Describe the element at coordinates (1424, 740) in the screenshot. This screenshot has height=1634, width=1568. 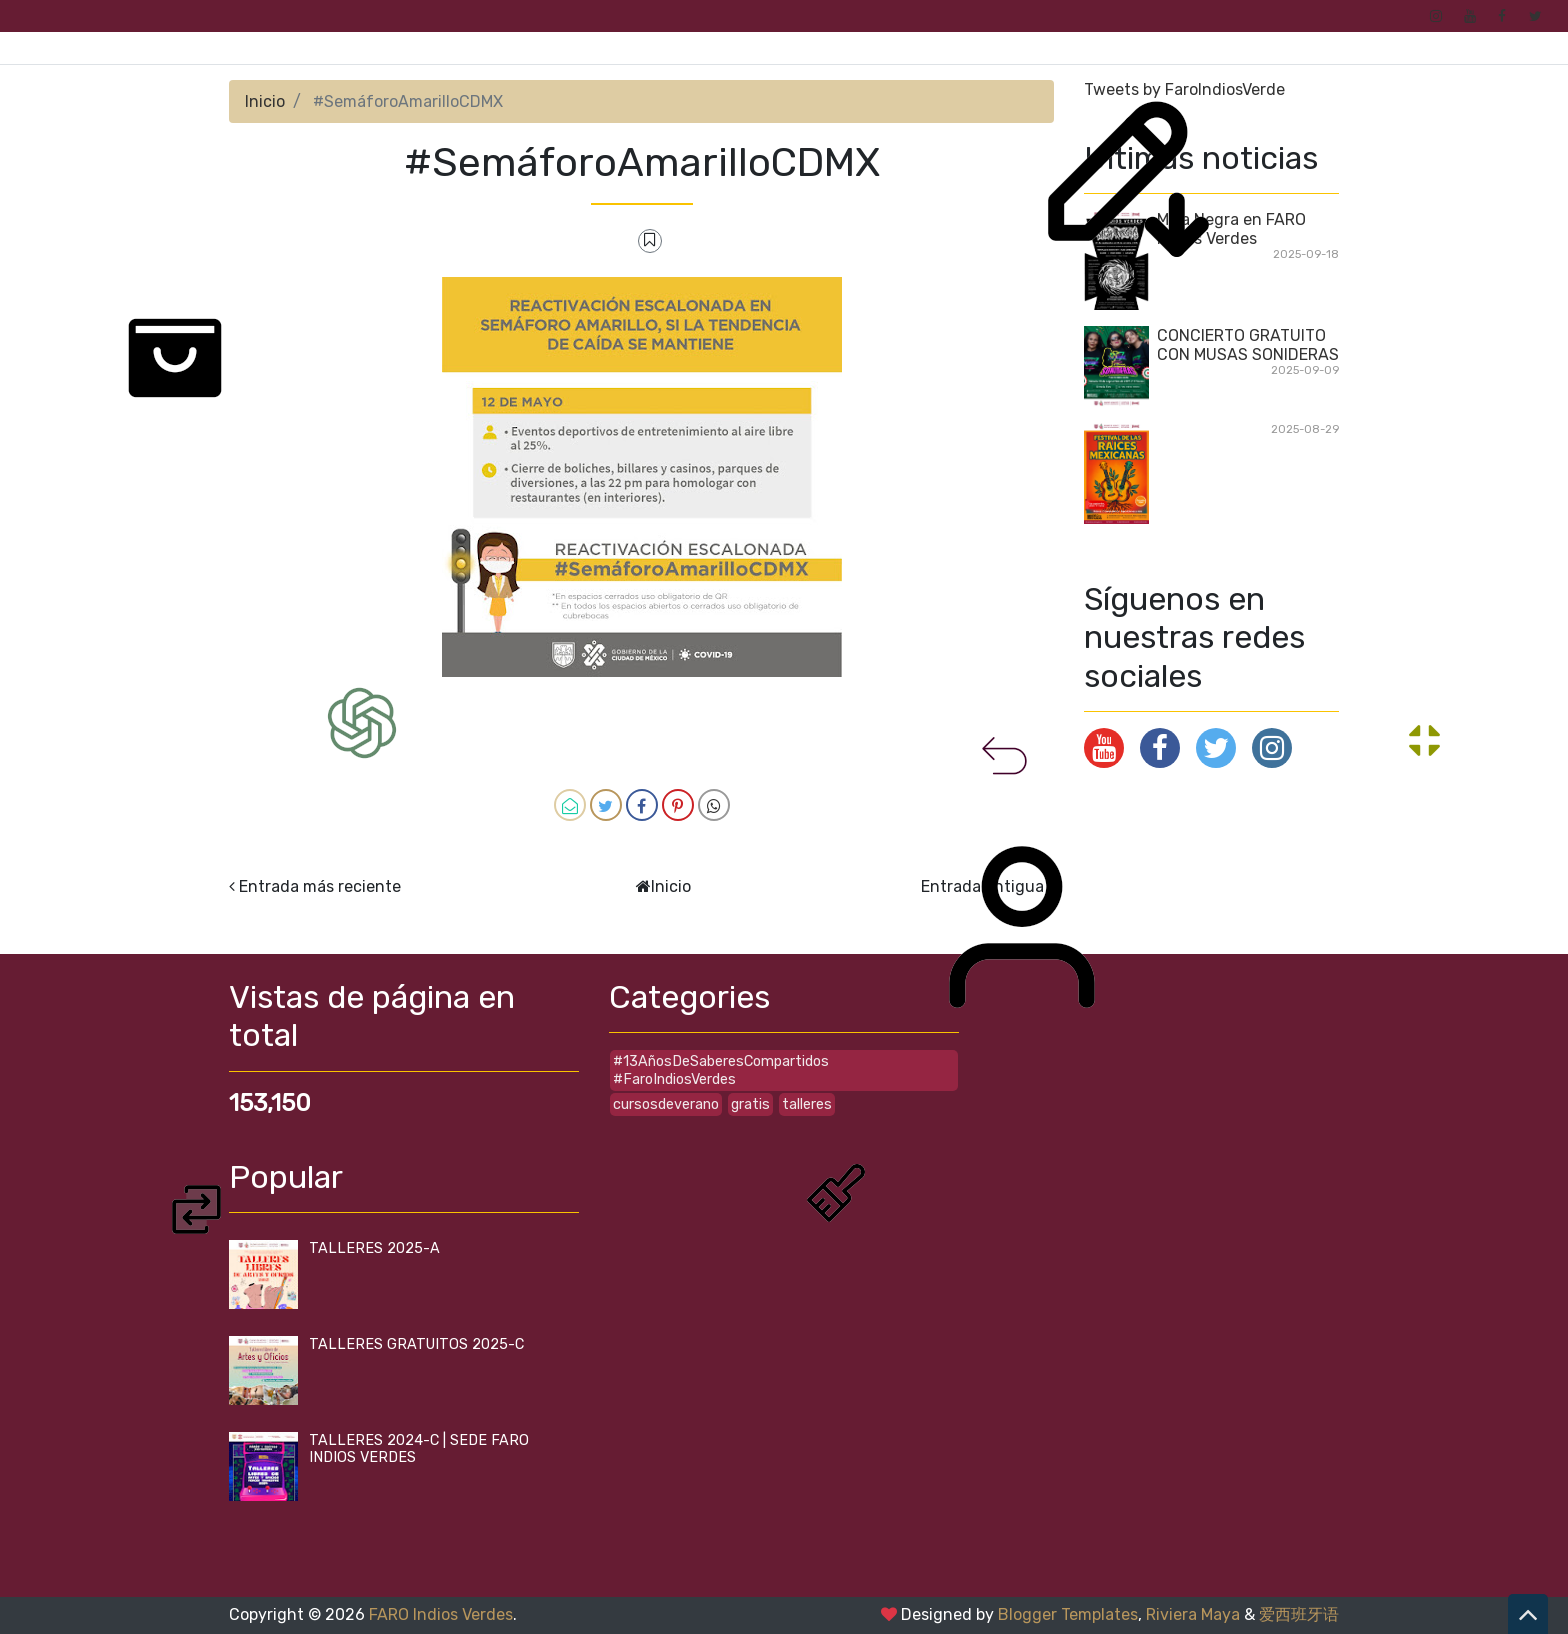
I see `exit fullscreen mode` at that location.